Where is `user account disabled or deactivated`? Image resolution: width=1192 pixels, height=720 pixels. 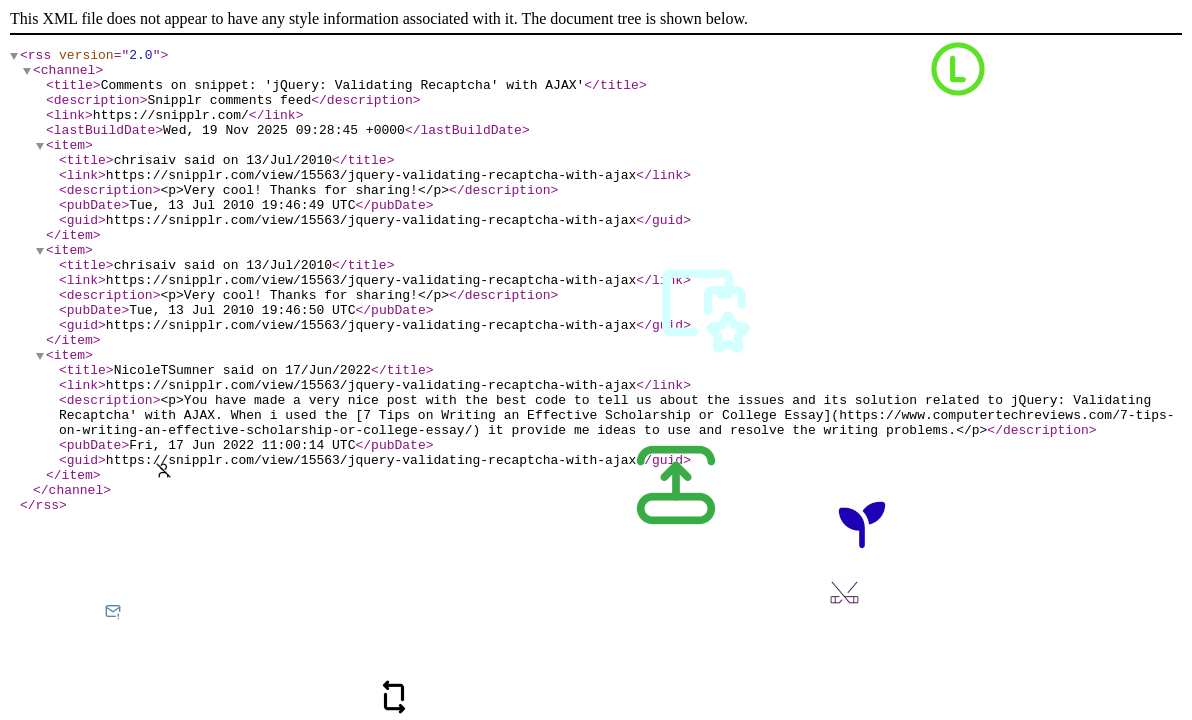
user account disabled or deactivated is located at coordinates (163, 470).